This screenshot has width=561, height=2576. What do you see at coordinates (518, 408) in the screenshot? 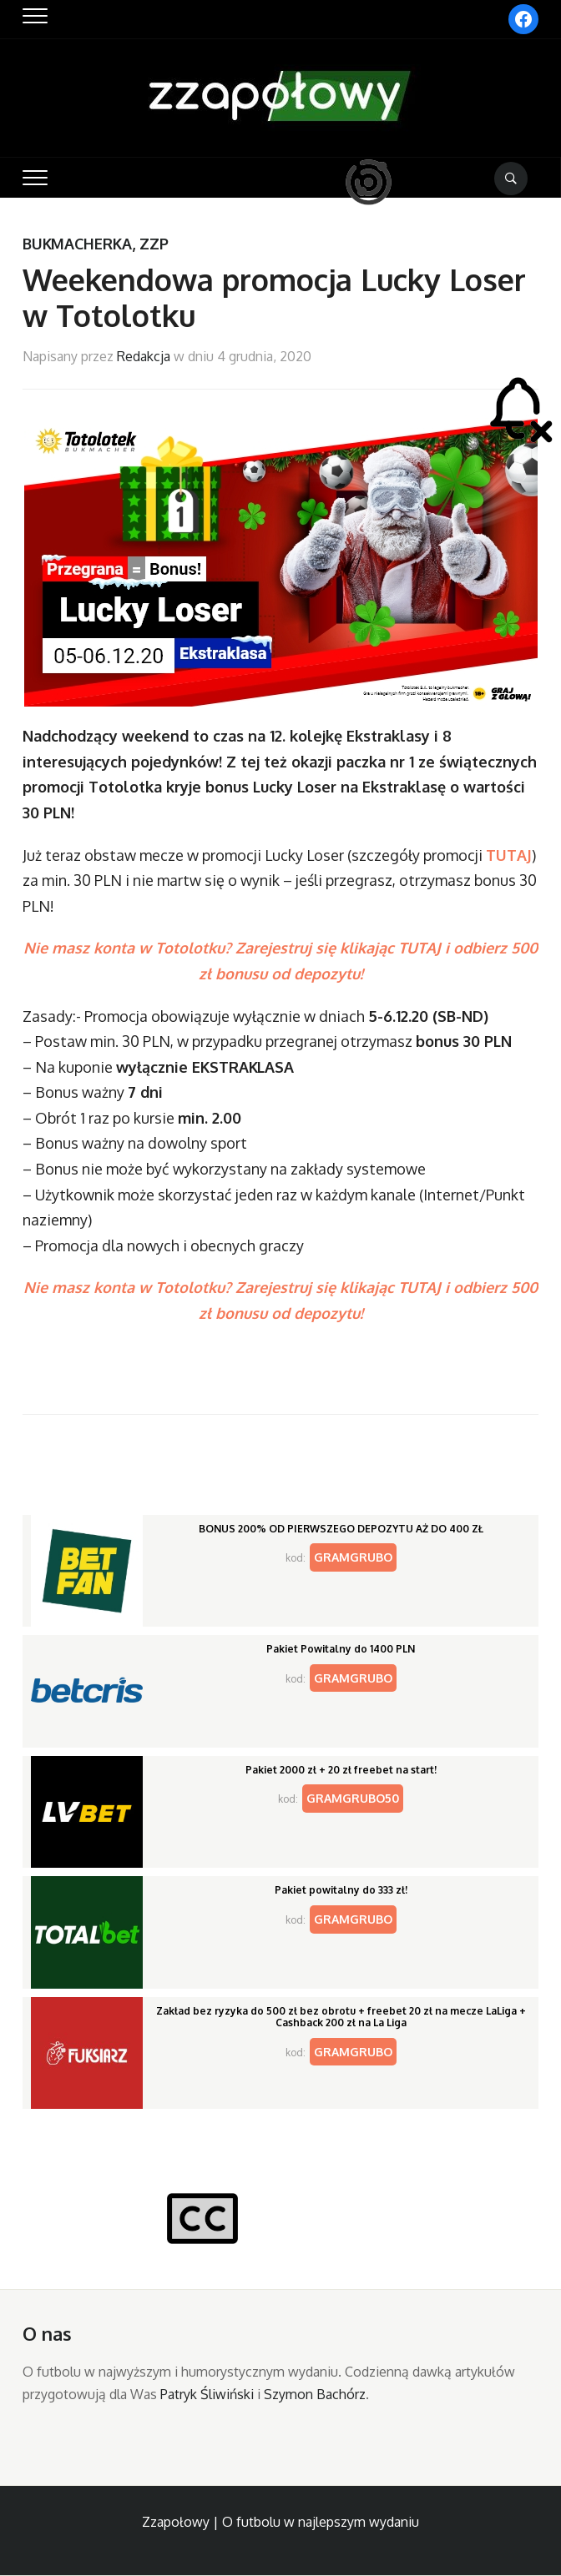
I see `mute or disable notifications` at bounding box center [518, 408].